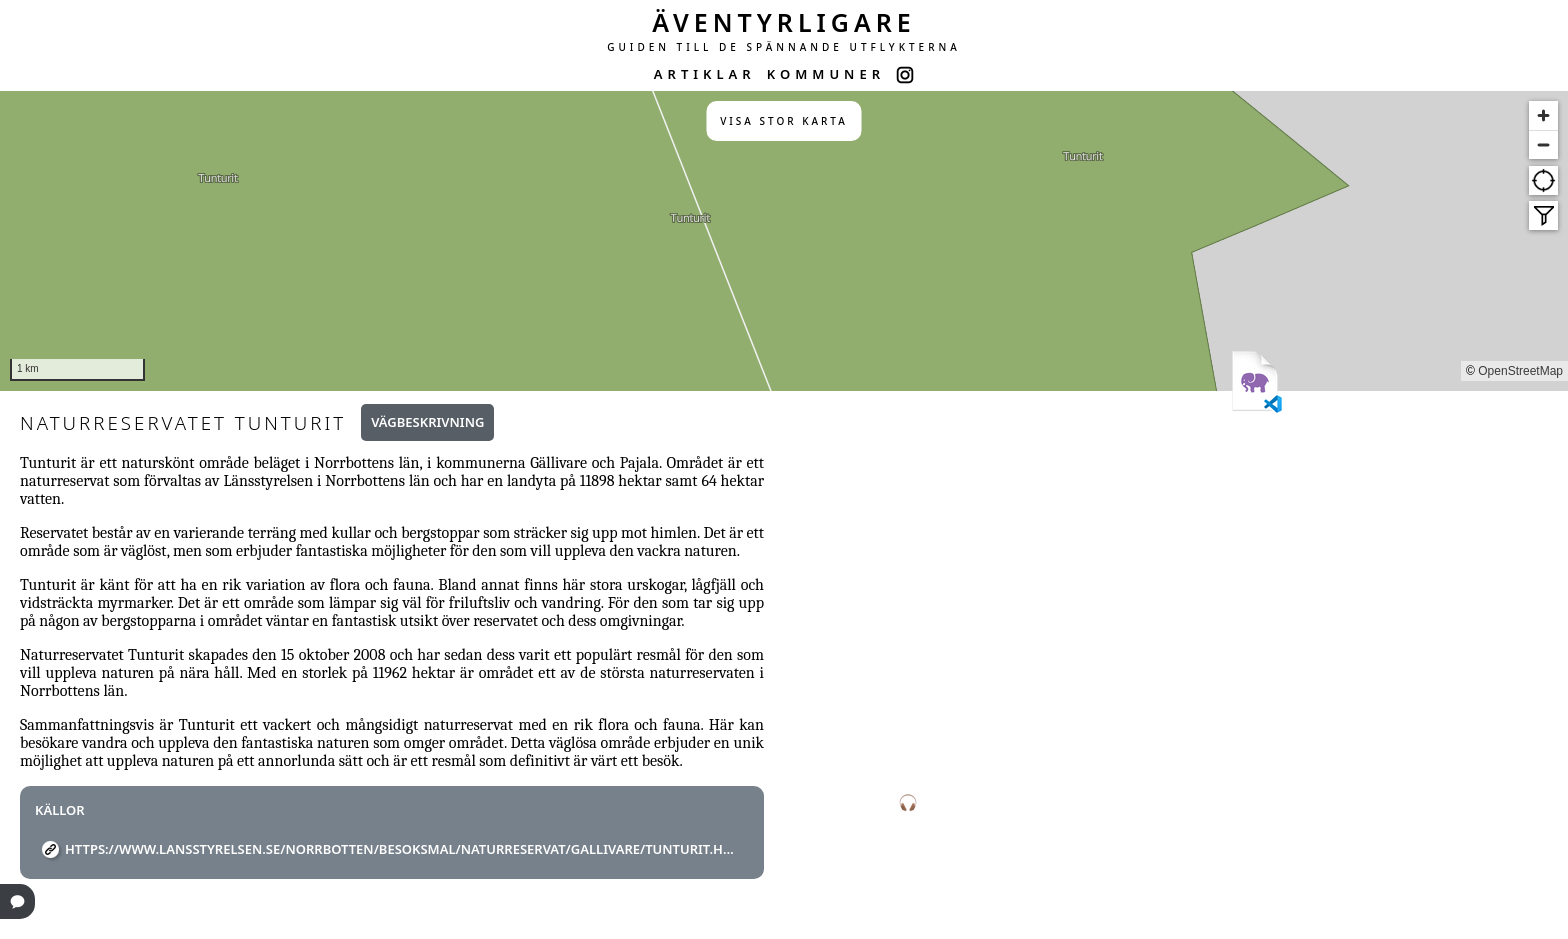 The width and height of the screenshot is (1568, 939). Describe the element at coordinates (1255, 382) in the screenshot. I see `open a PHP file in Visual Studio Code` at that location.